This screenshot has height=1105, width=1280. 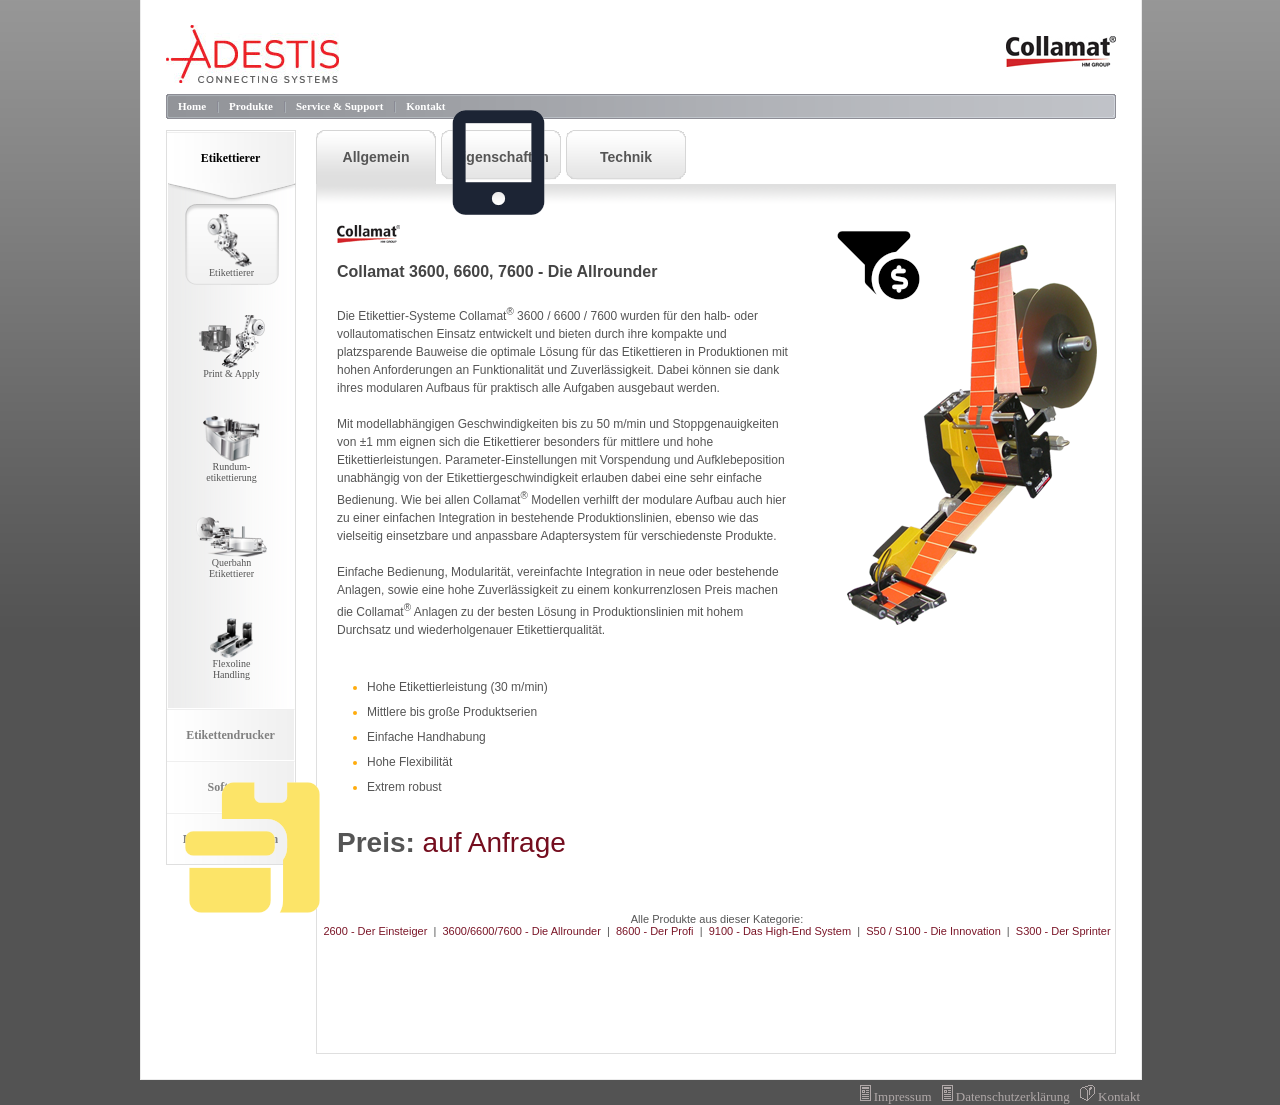 I want to click on view packing or shipping status, so click(x=254, y=847).